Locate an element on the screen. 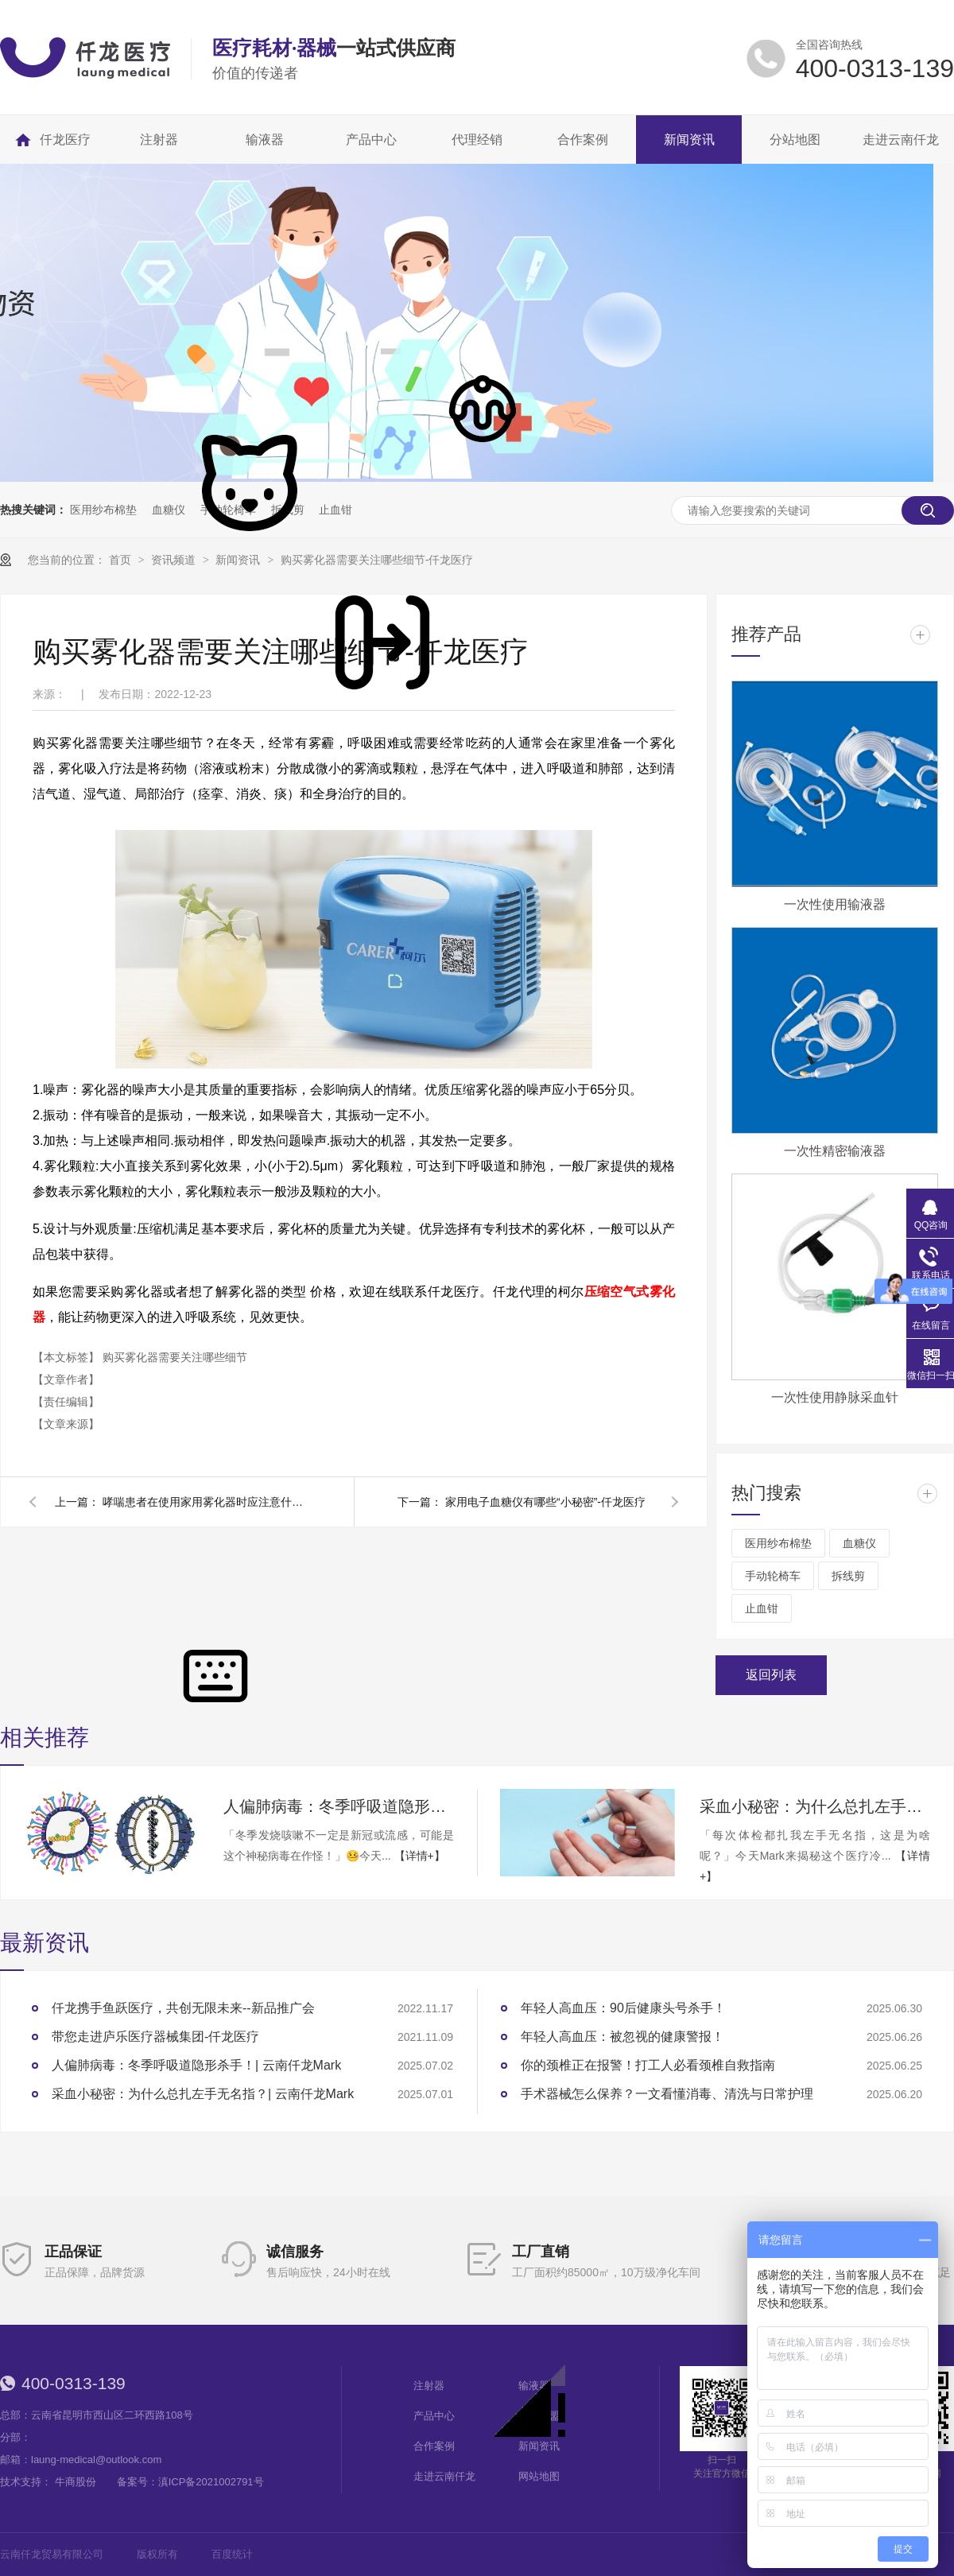 This screenshot has width=954, height=2576. indicates cellular signal with no internet connection is located at coordinates (529, 2400).